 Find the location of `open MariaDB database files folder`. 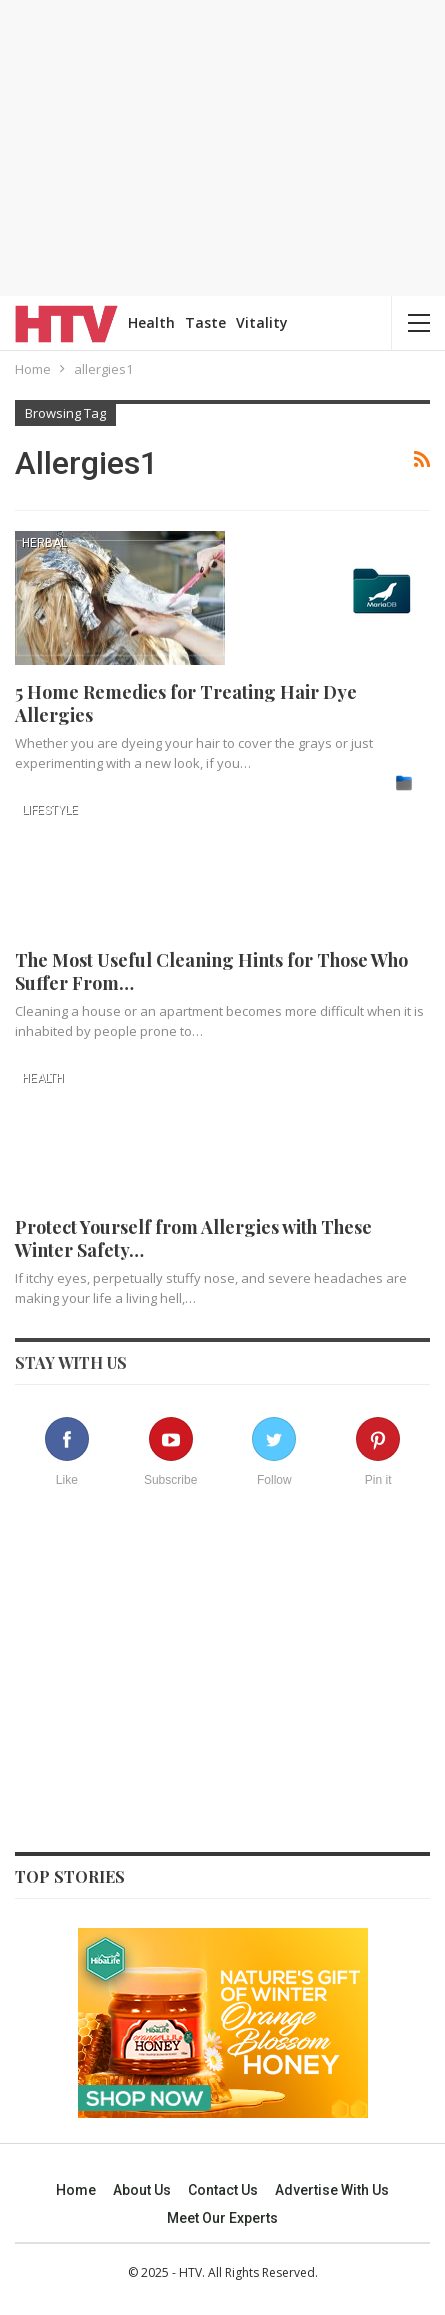

open MariaDB database files folder is located at coordinates (381, 592).